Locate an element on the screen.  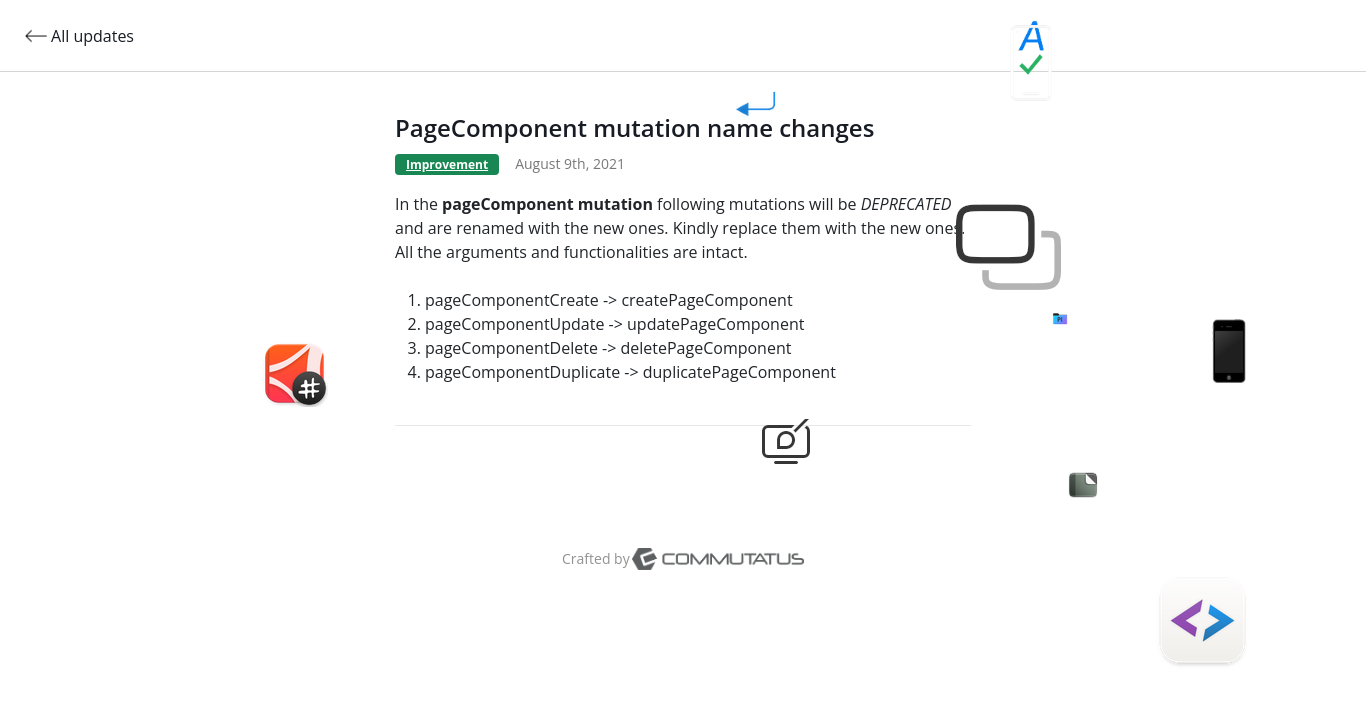
access display appearance settings is located at coordinates (786, 443).